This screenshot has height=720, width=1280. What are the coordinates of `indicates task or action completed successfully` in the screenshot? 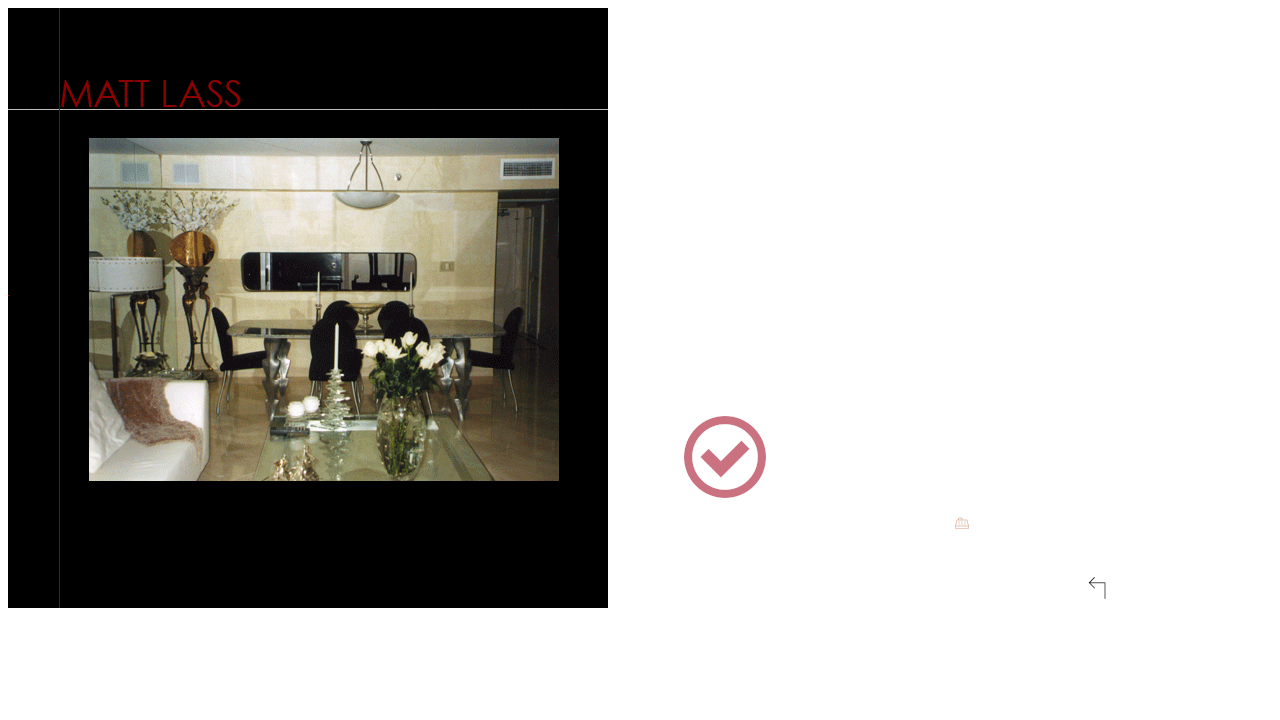 It's located at (725, 457).